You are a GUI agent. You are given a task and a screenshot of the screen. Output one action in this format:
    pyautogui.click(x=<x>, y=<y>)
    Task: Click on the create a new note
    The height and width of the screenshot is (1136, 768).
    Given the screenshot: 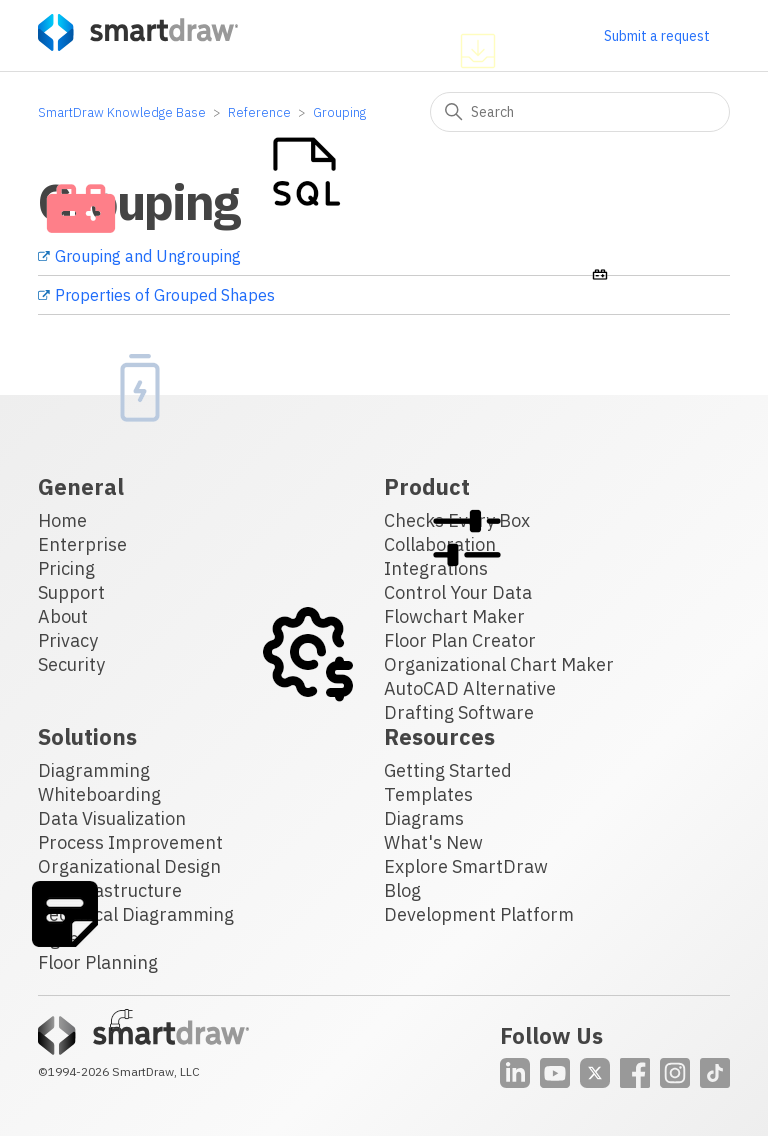 What is the action you would take?
    pyautogui.click(x=65, y=914)
    